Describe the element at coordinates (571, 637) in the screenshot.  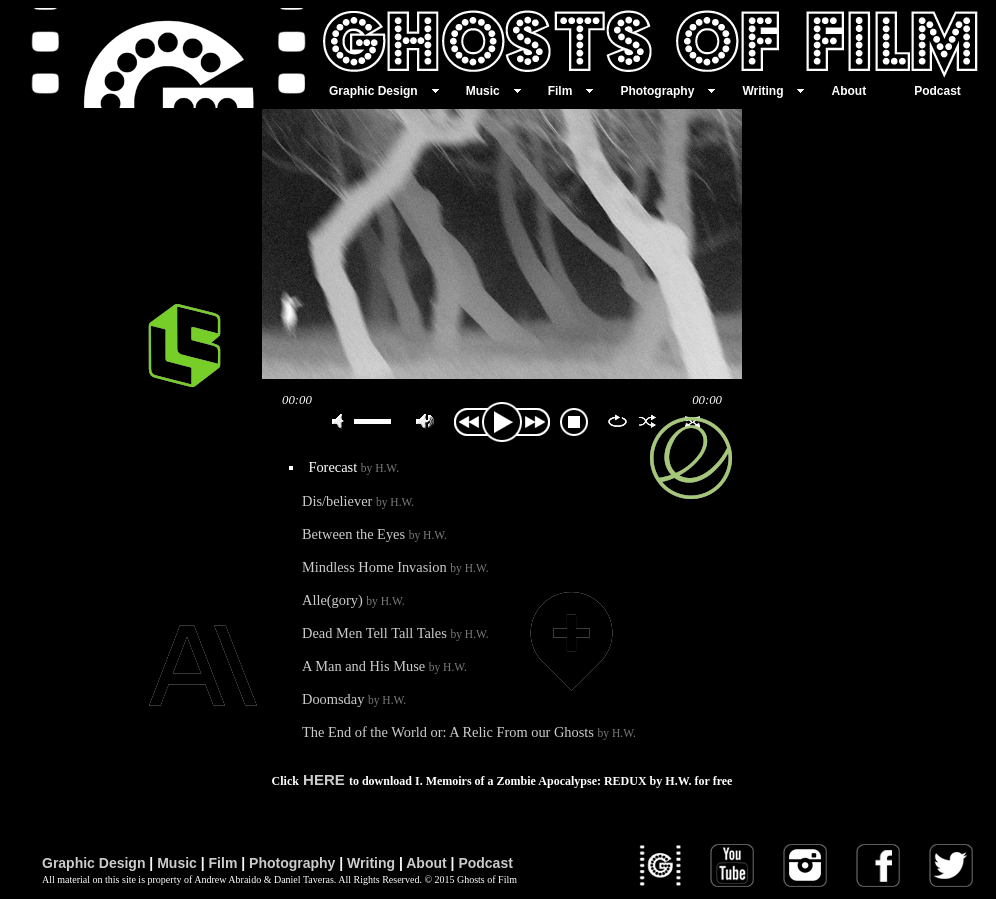
I see `add a new location pin` at that location.